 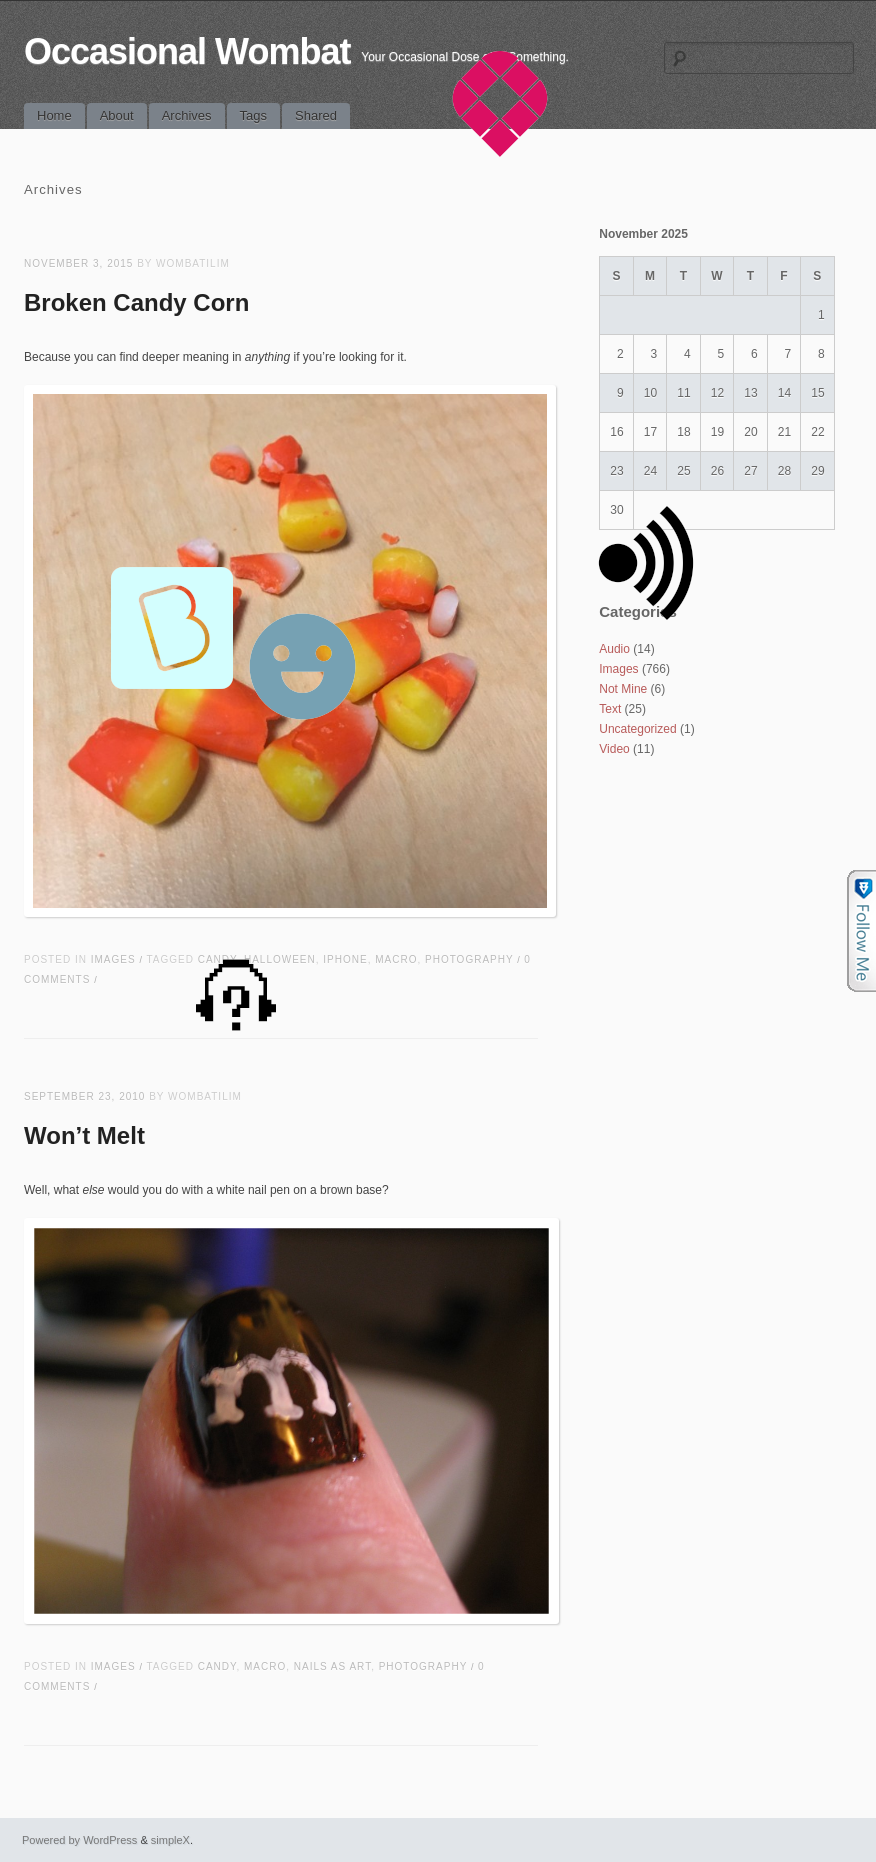 What do you see at coordinates (236, 995) in the screenshot?
I see `open the 1001tracklists app or website` at bounding box center [236, 995].